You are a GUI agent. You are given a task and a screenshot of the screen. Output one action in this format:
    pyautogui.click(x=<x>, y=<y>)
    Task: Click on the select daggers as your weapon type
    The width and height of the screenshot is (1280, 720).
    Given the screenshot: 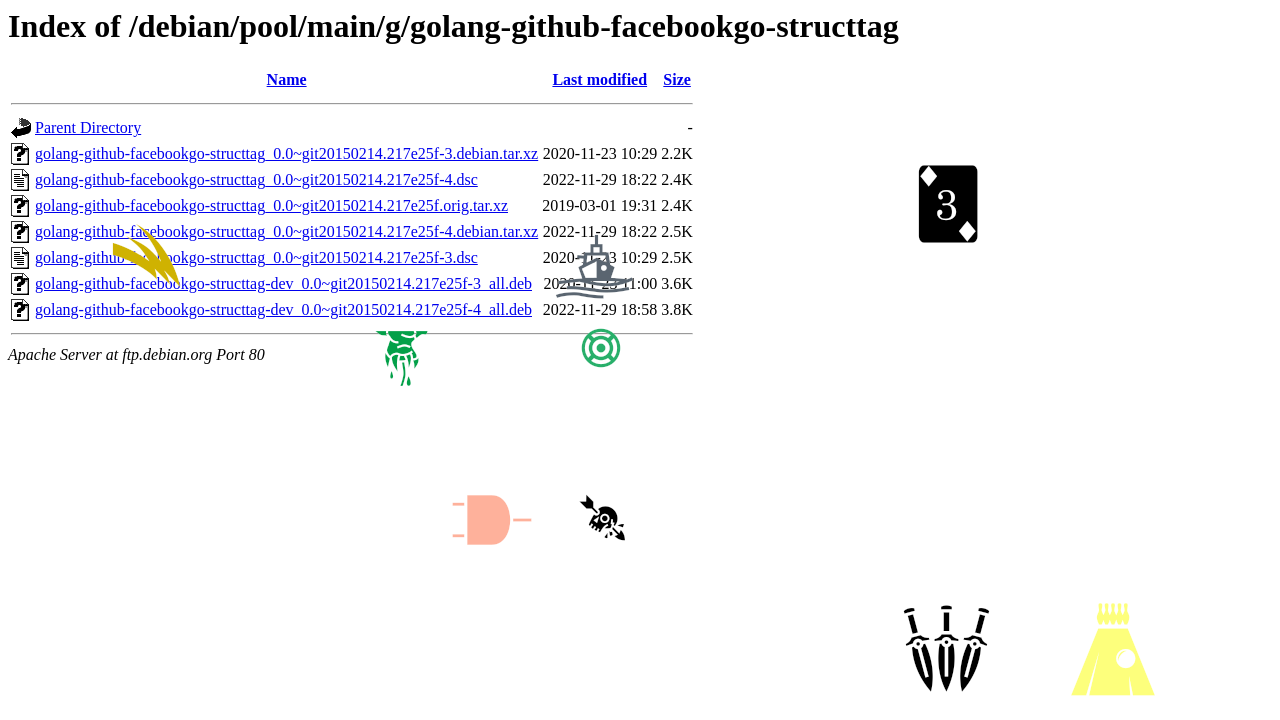 What is the action you would take?
    pyautogui.click(x=946, y=648)
    